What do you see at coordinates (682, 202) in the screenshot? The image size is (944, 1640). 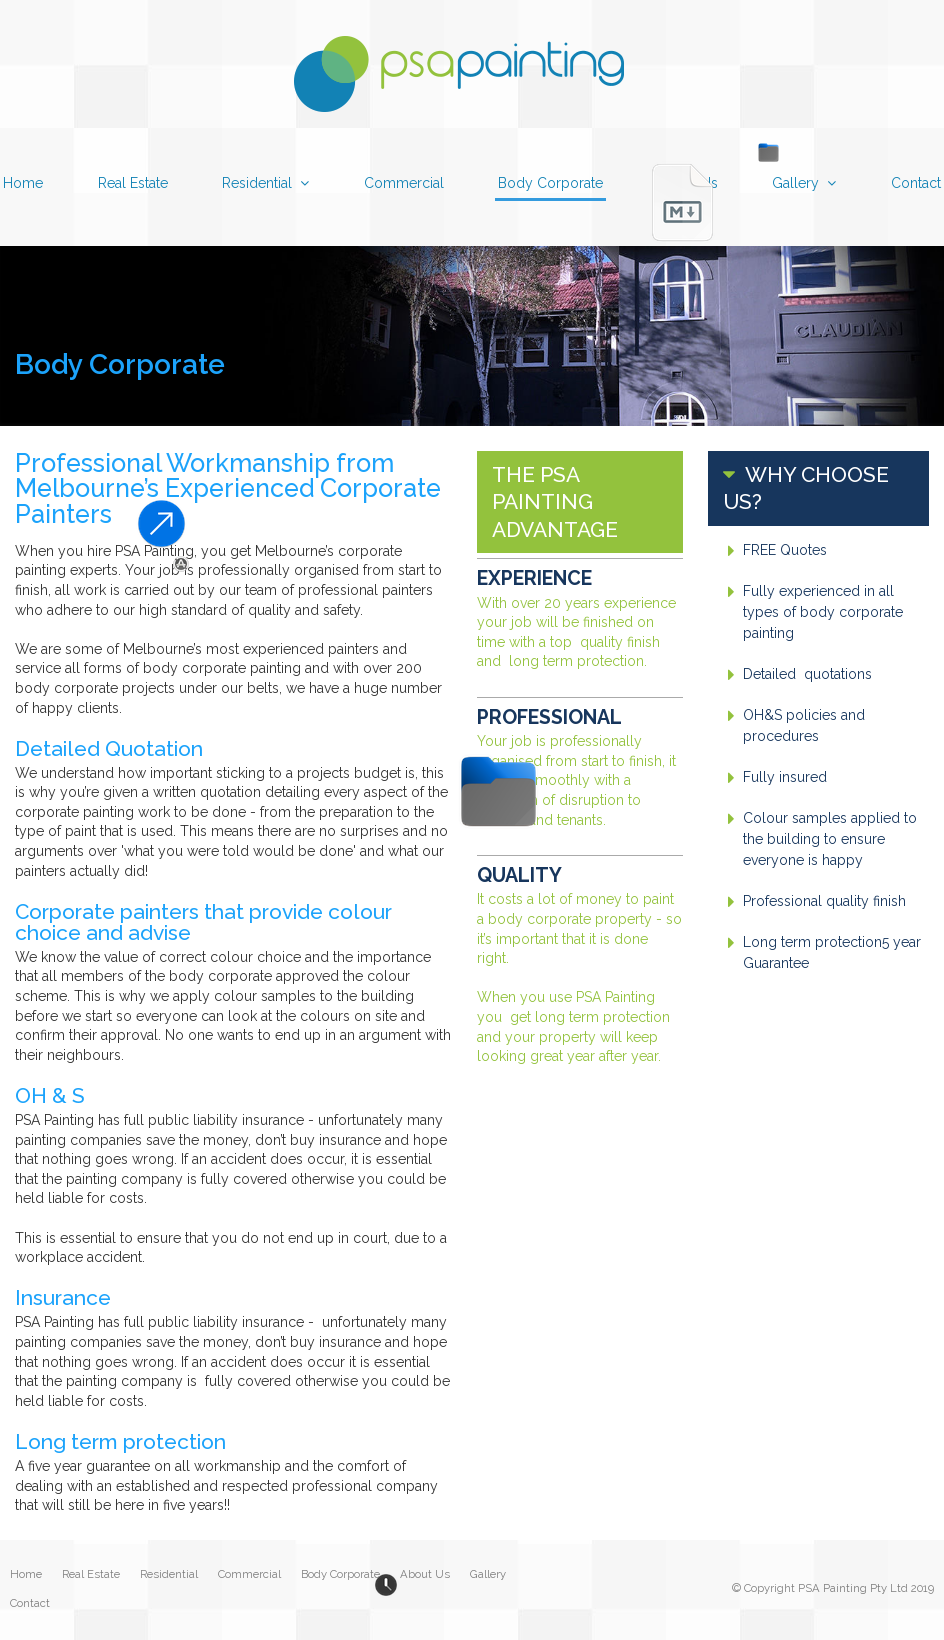 I see `a markdown text file` at bounding box center [682, 202].